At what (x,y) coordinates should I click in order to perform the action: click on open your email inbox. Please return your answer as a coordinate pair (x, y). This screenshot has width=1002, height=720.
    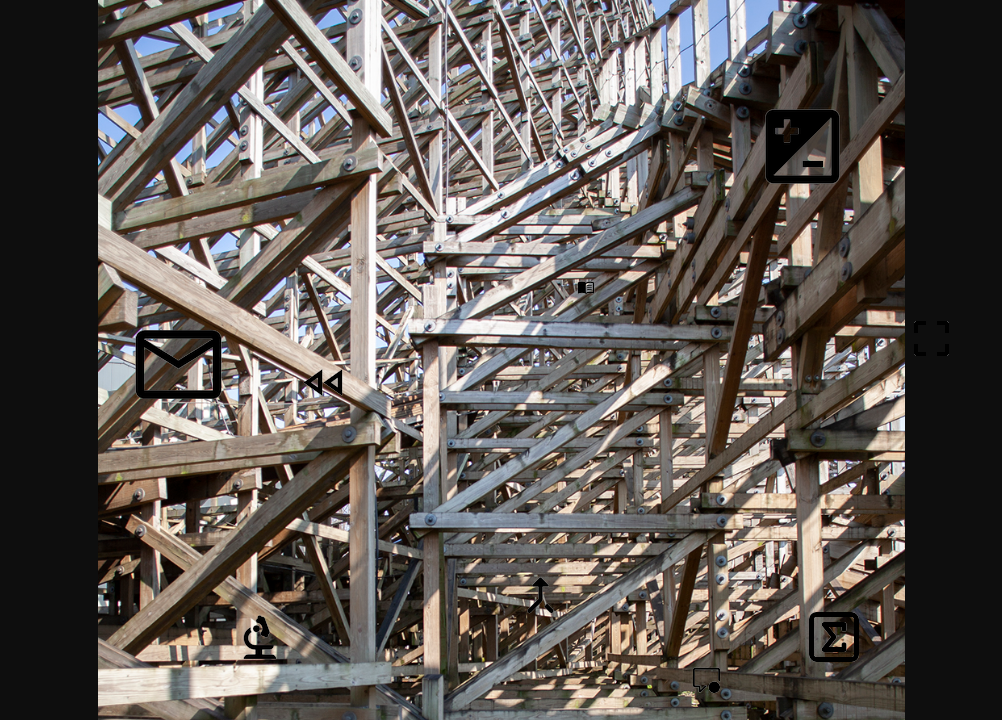
    Looking at the image, I should click on (178, 364).